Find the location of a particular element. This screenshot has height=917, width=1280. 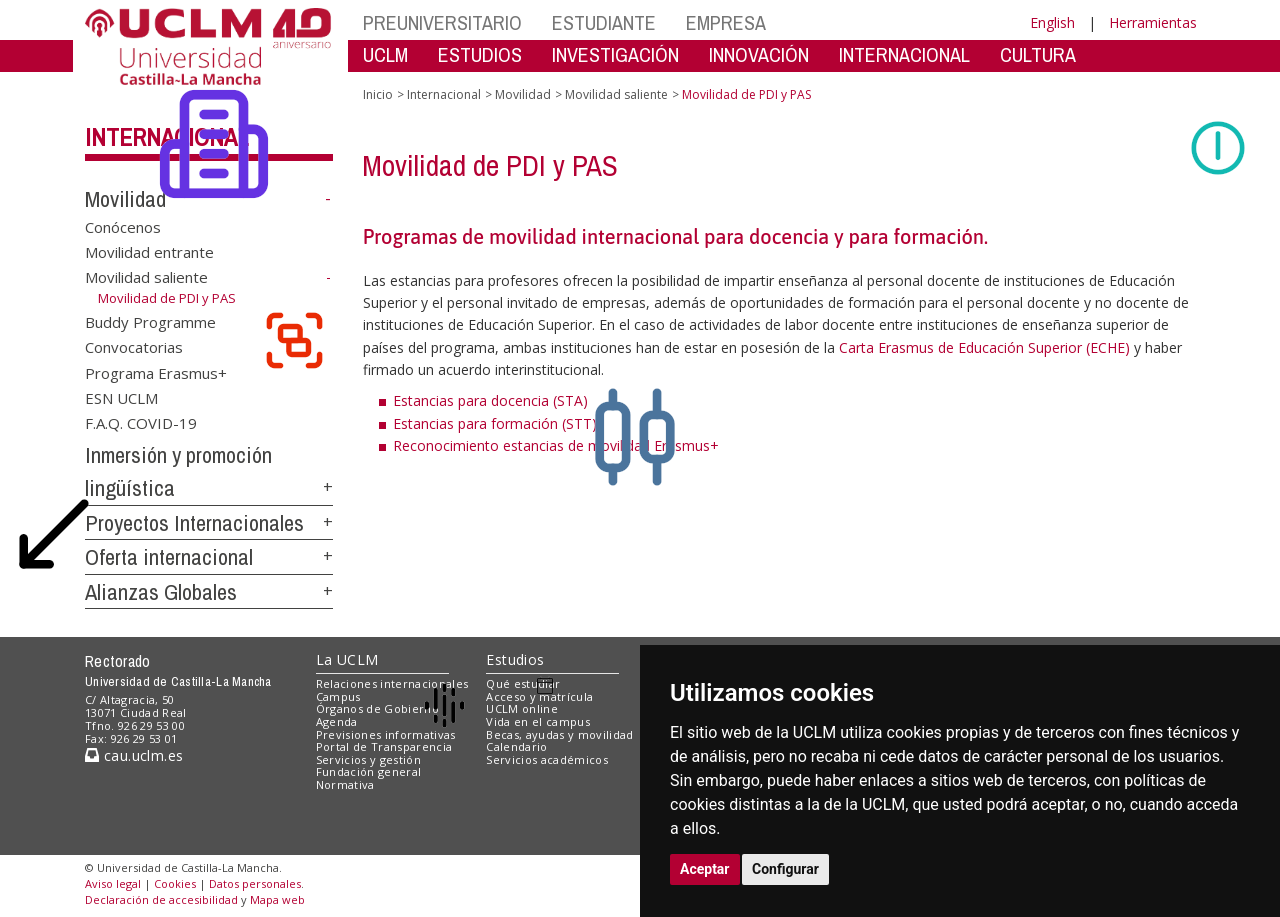

indicates 6 o'clock time is located at coordinates (1218, 148).